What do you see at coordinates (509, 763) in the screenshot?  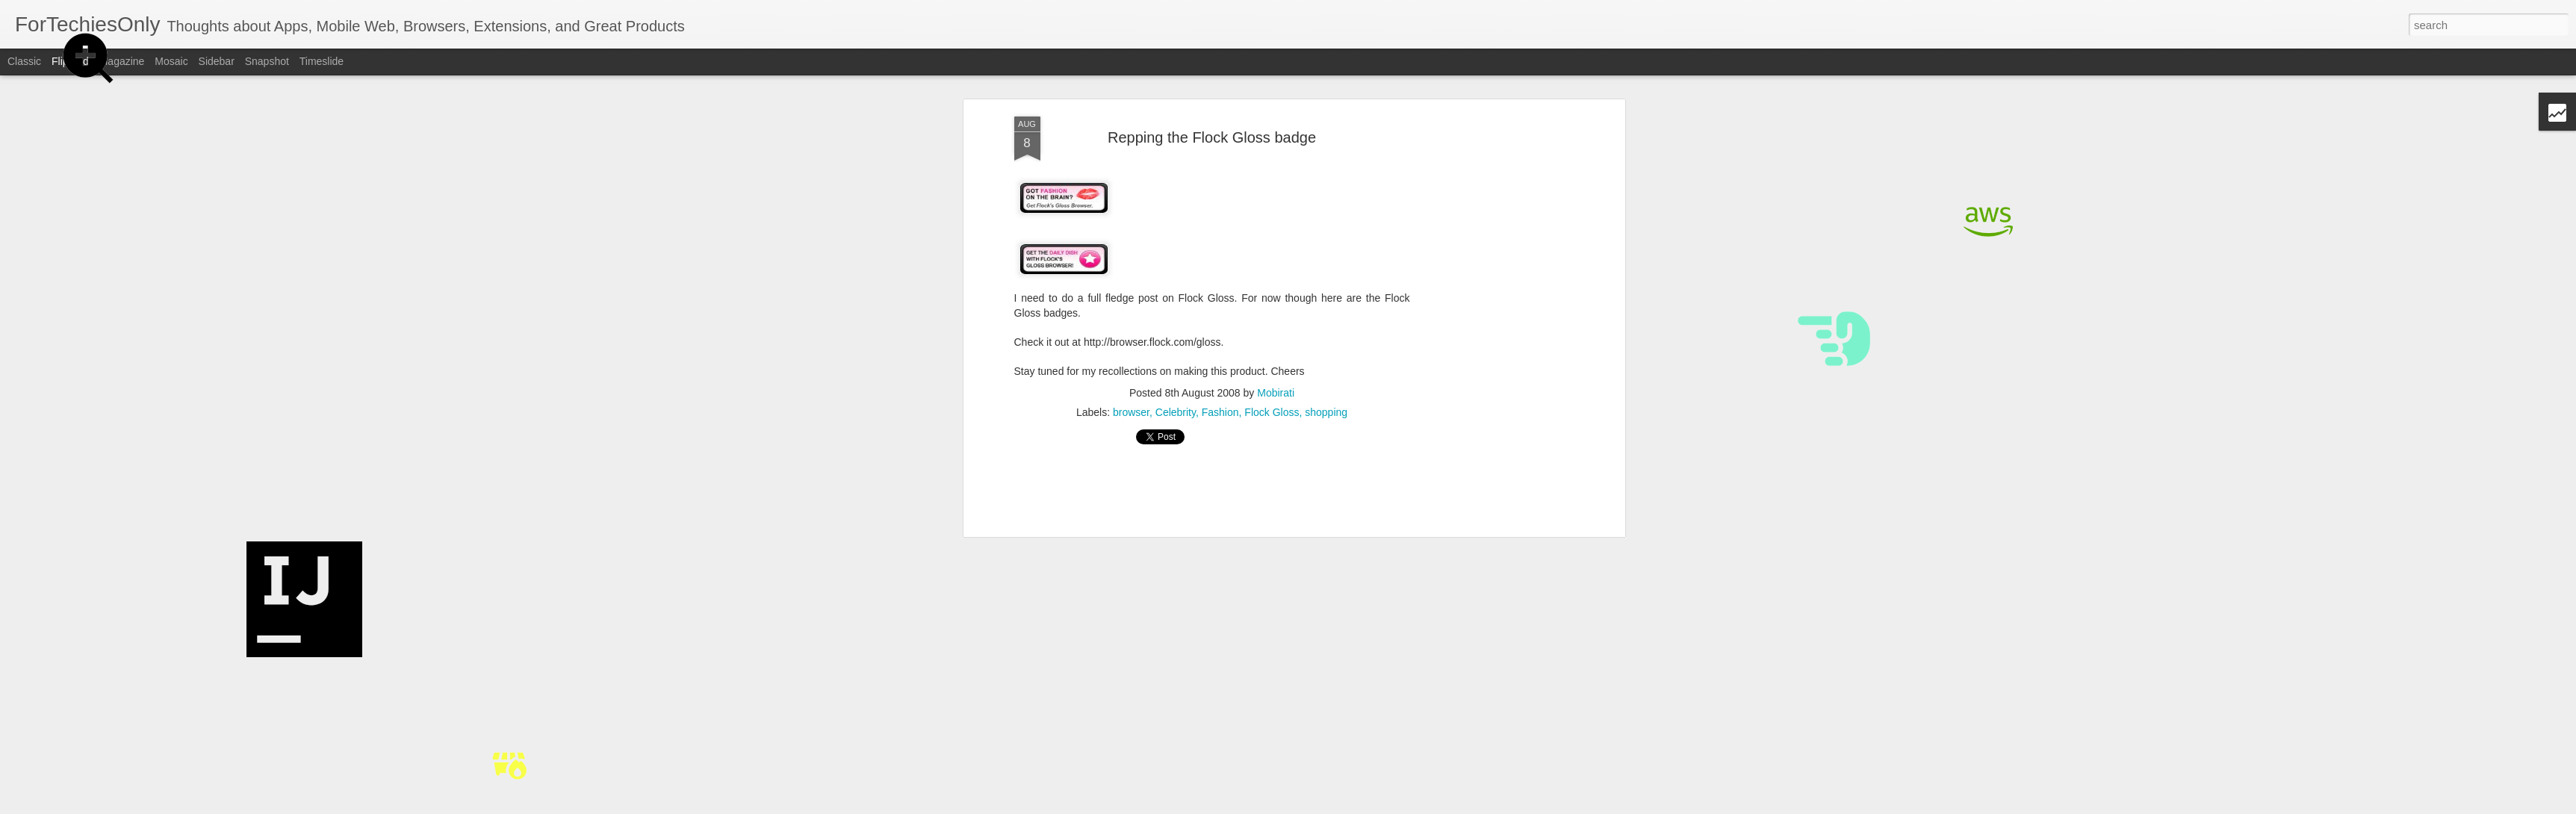 I see `indicates a critical system failure or disaster` at bounding box center [509, 763].